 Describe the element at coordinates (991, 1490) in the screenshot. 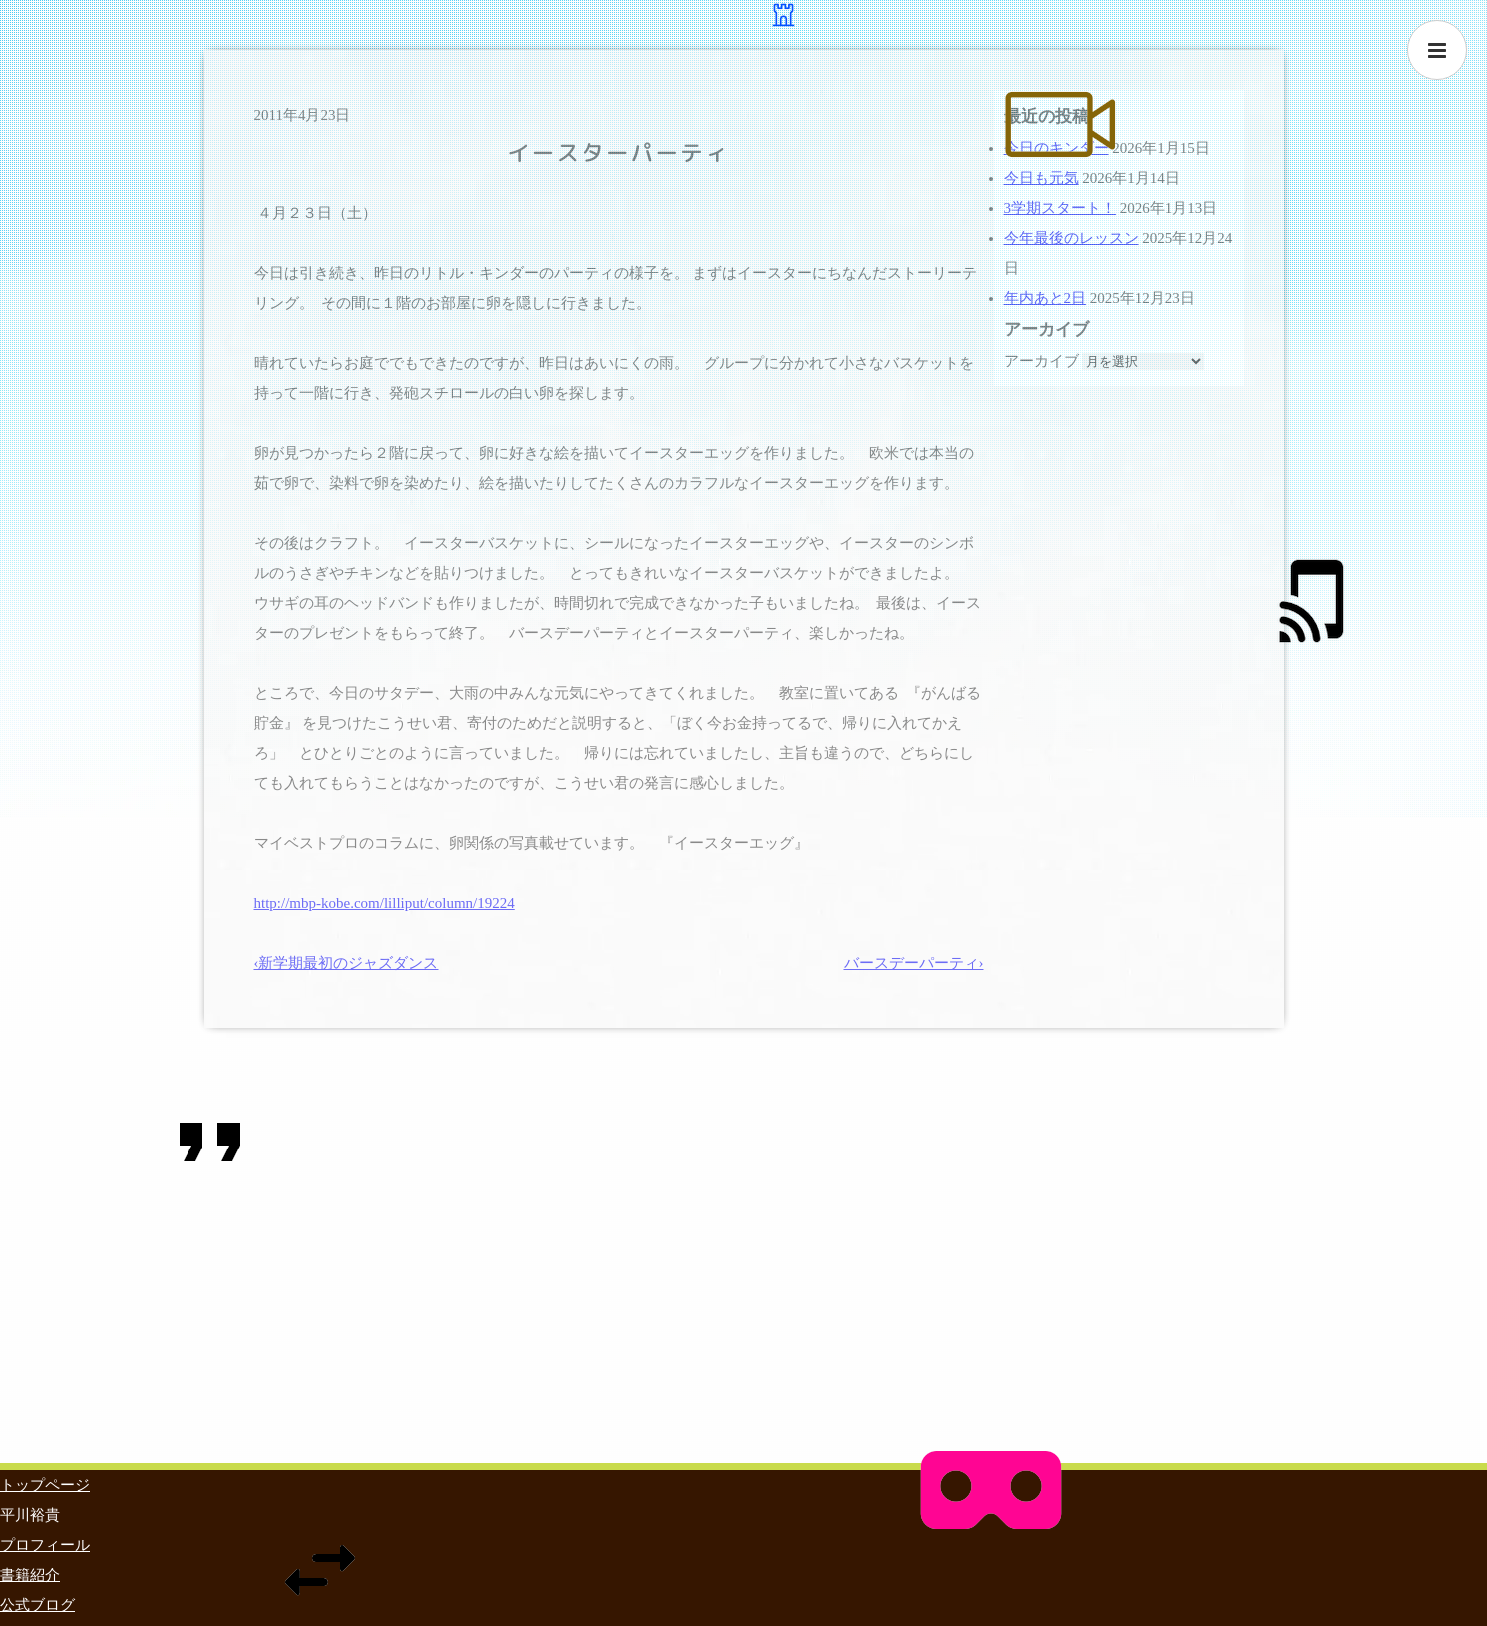

I see `launch virtual reality mode` at that location.